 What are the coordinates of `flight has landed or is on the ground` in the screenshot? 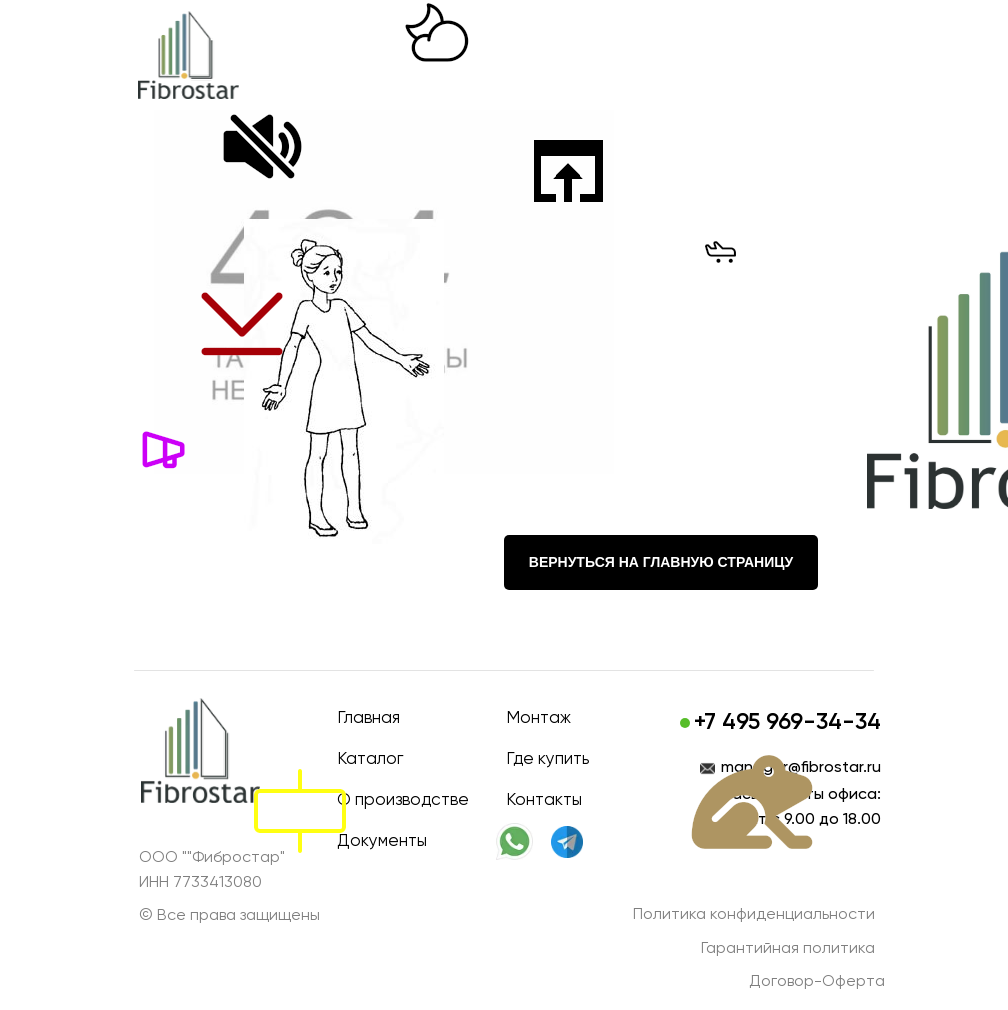 It's located at (720, 251).